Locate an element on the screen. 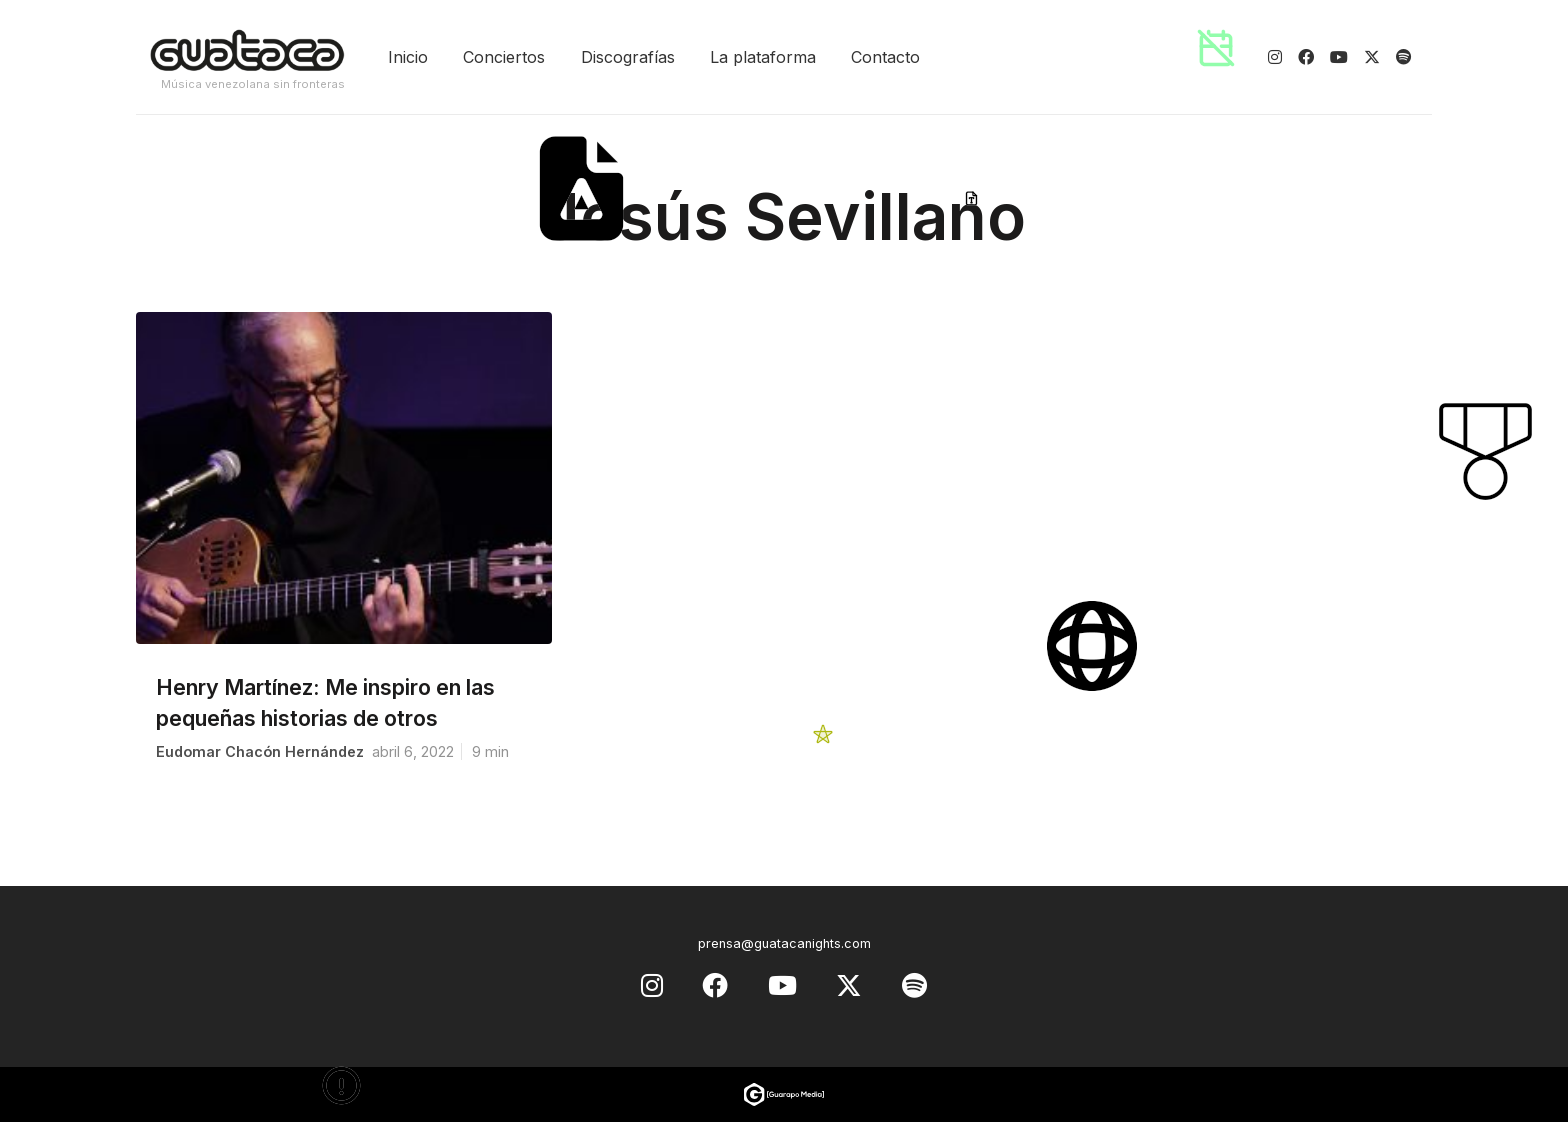 The width and height of the screenshot is (1568, 1122). view achievements or awards is located at coordinates (1485, 445).